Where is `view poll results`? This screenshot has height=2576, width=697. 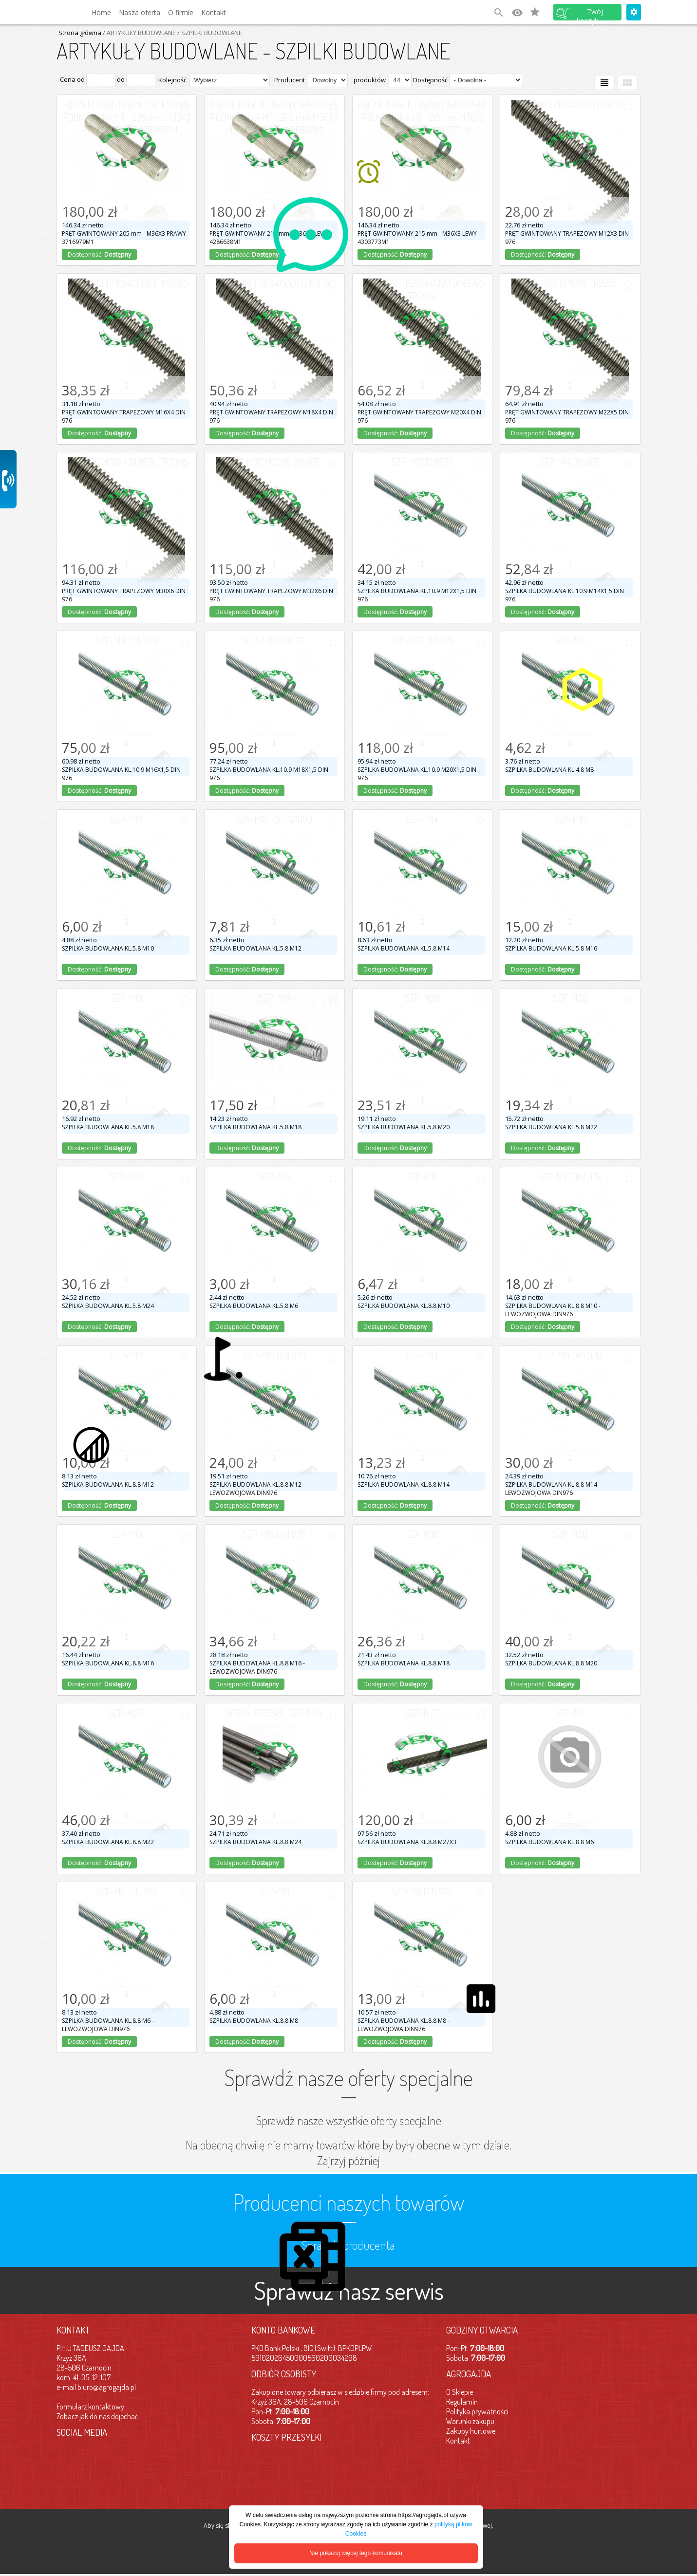 view poll results is located at coordinates (481, 1998).